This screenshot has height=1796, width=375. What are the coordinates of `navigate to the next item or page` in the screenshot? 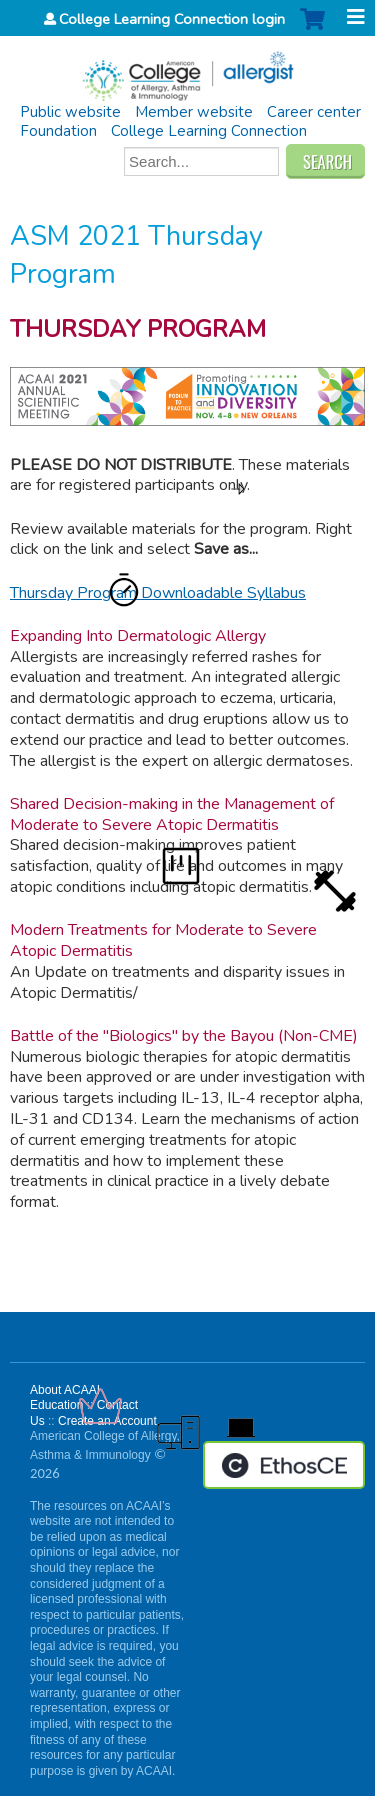 It's located at (238, 489).